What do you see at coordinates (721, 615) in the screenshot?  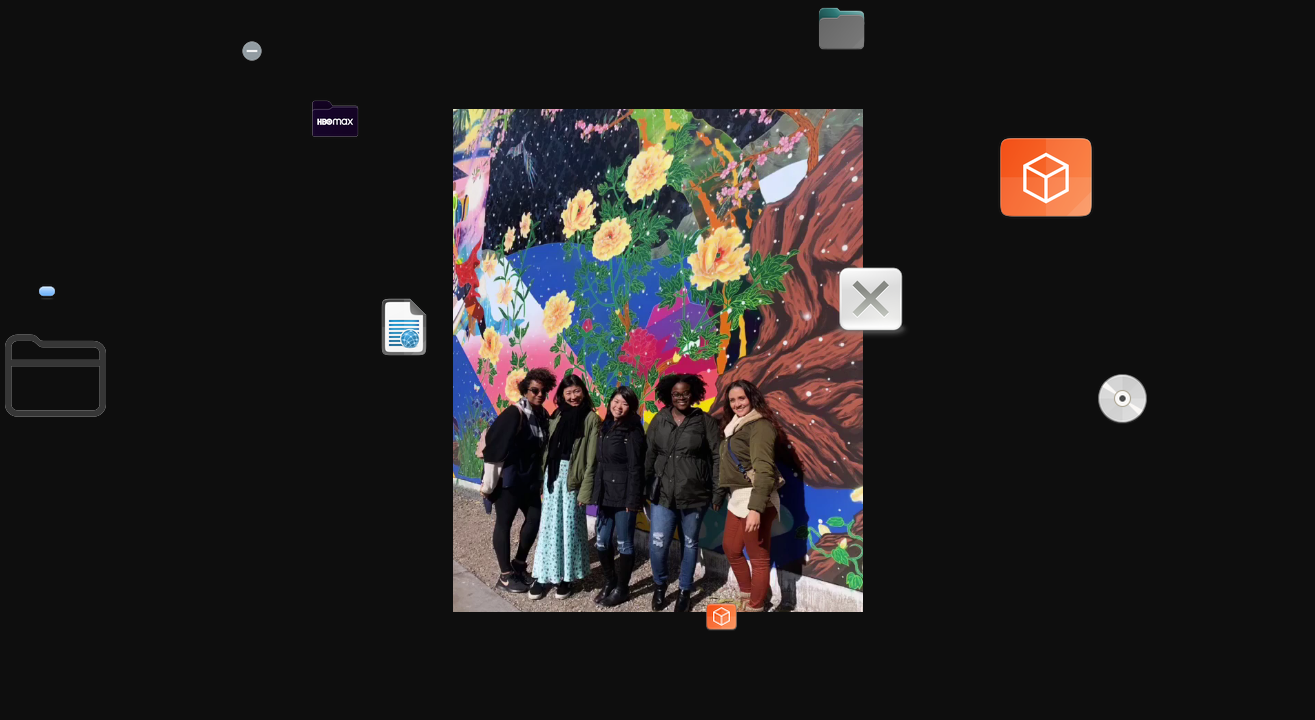 I see `a binary STL 3D model file` at bounding box center [721, 615].